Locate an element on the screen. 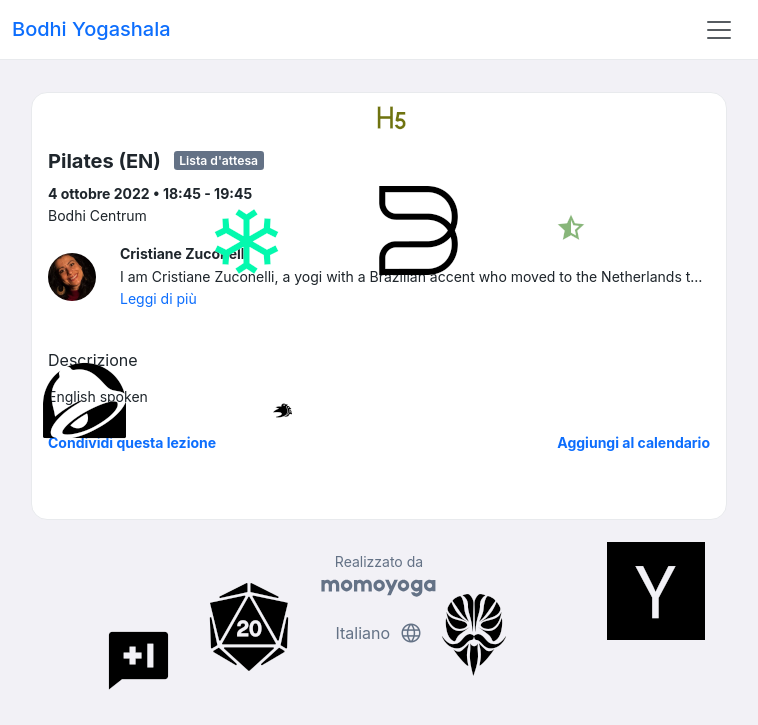 This screenshot has width=758, height=725. format text as heading level 5 is located at coordinates (391, 117).